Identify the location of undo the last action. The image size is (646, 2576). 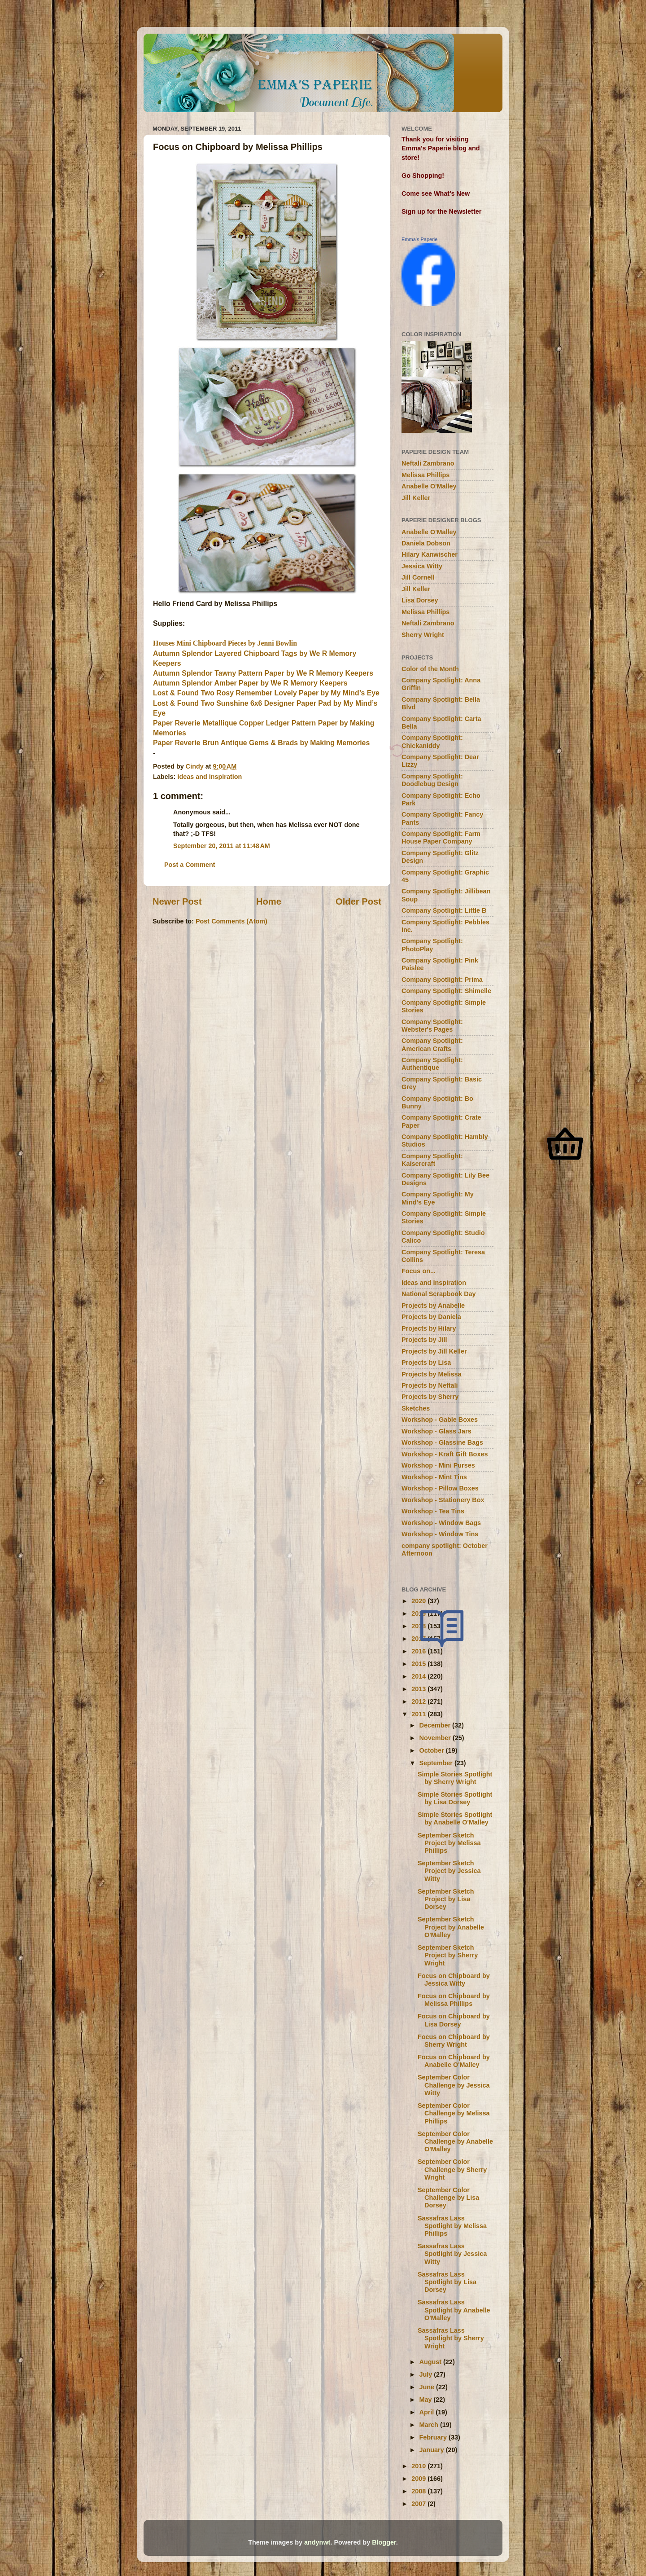
(397, 751).